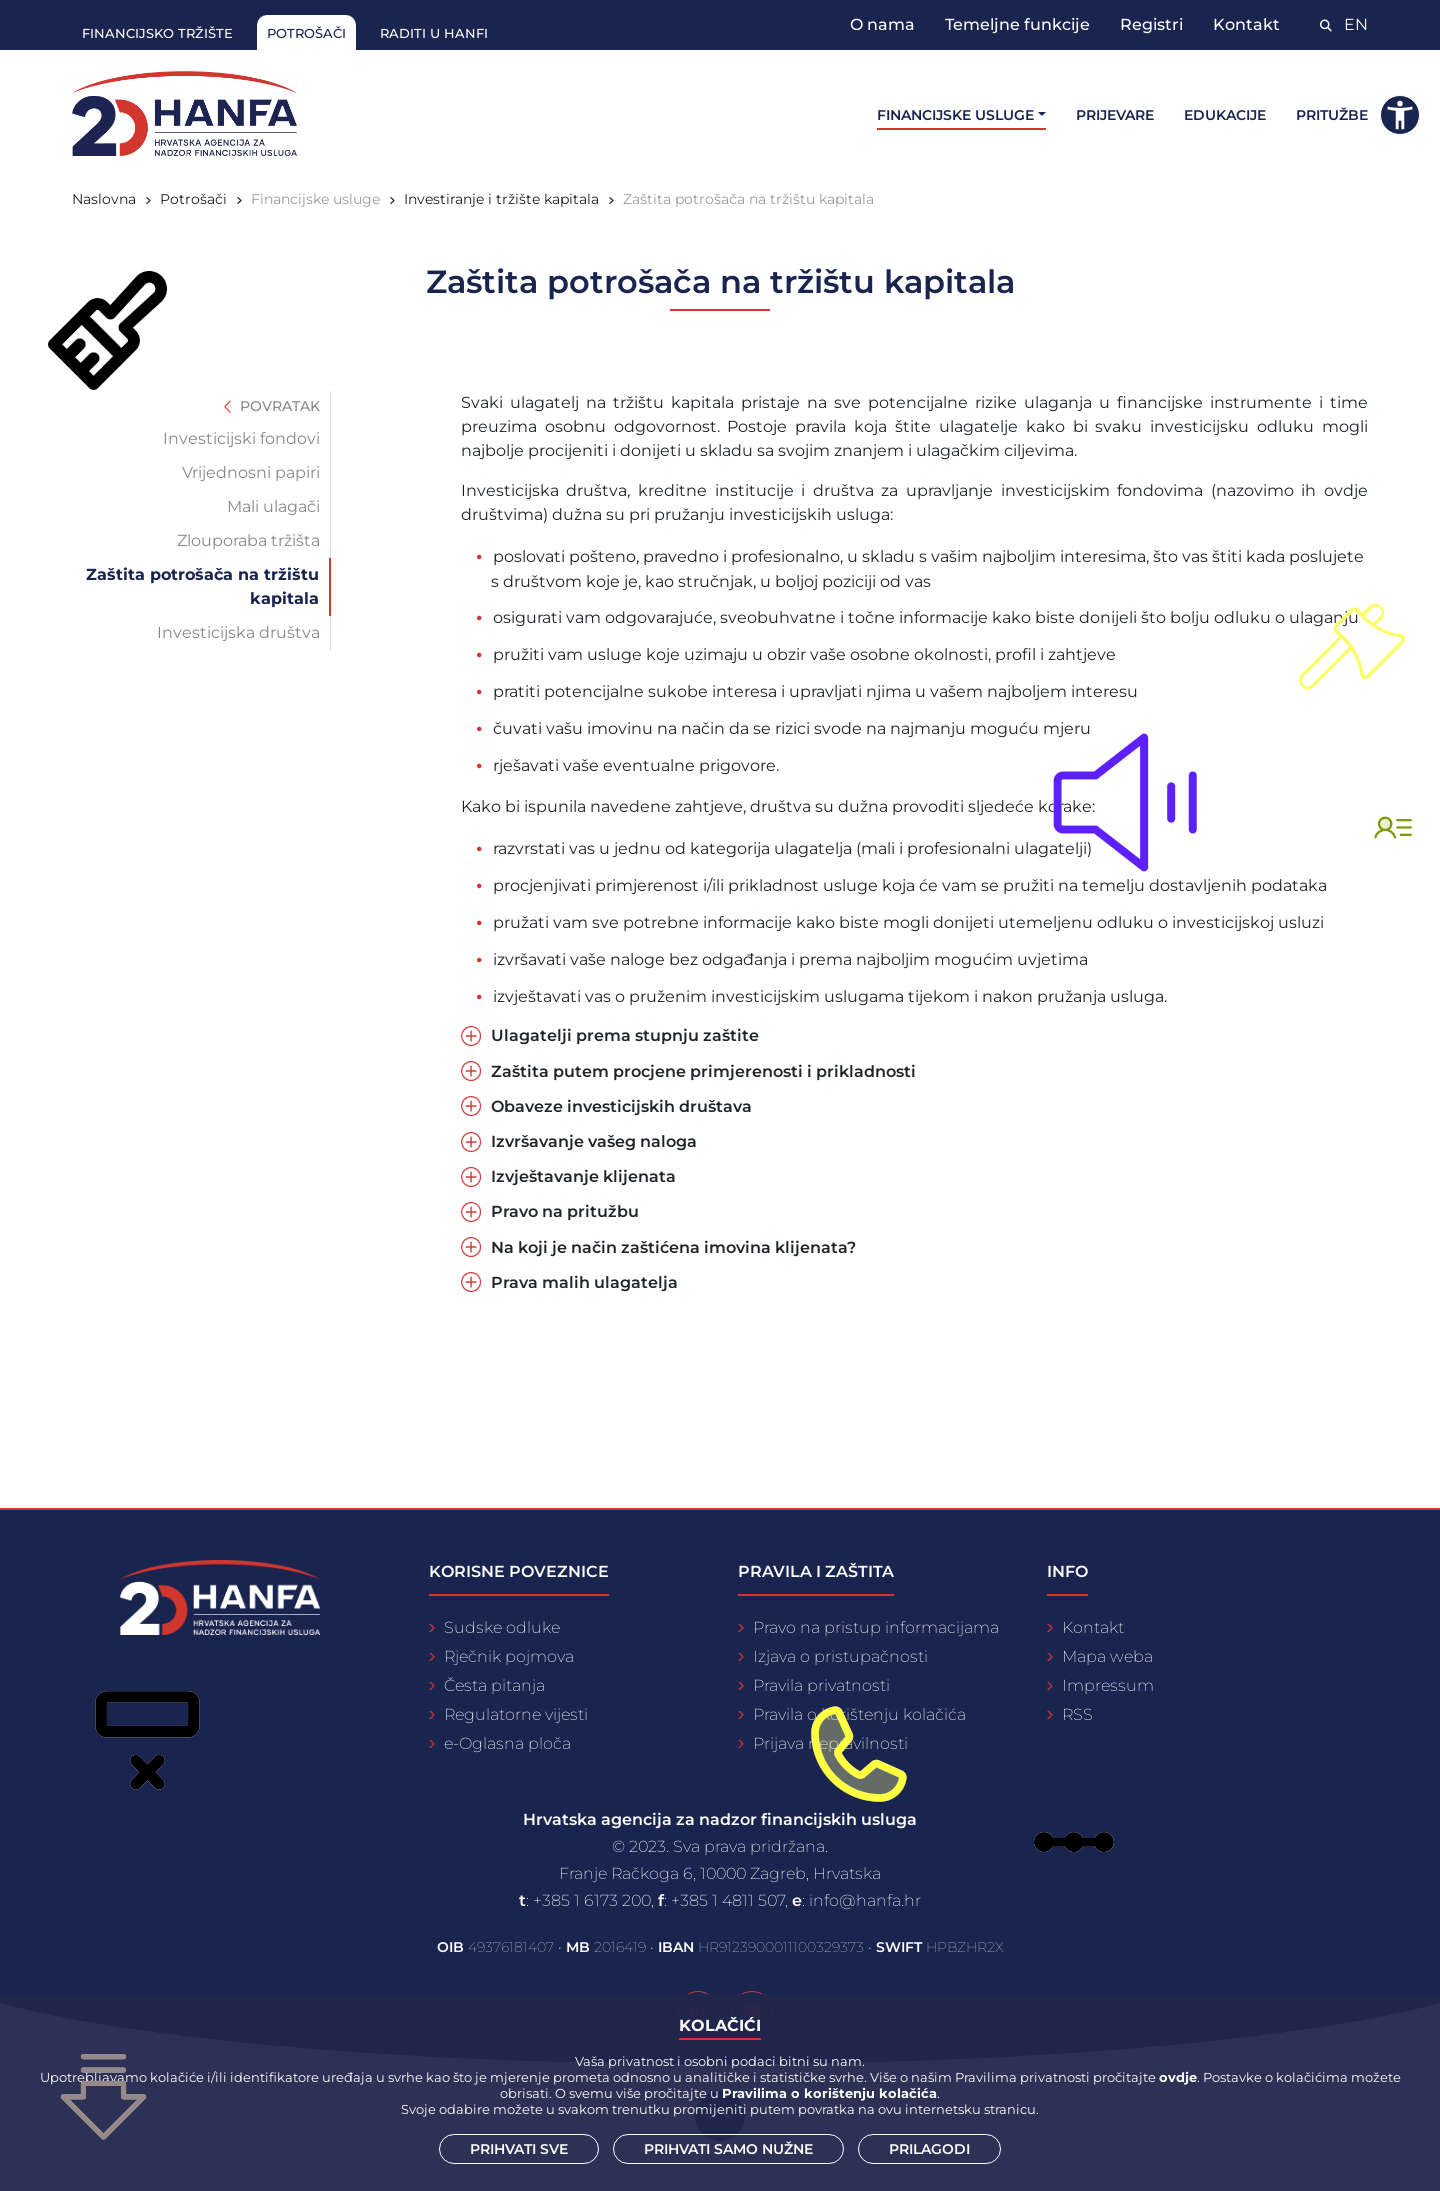  What do you see at coordinates (103, 2093) in the screenshot?
I see `download file or content` at bounding box center [103, 2093].